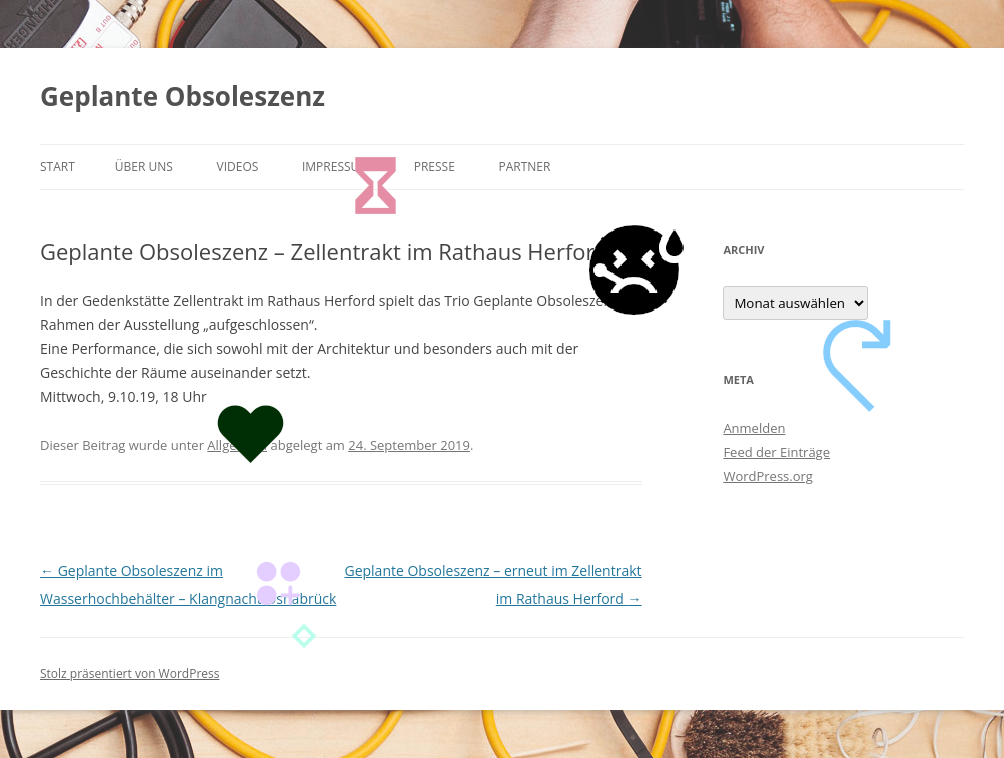 This screenshot has height=758, width=1004. I want to click on indicates a favorited or liked item, so click(250, 433).